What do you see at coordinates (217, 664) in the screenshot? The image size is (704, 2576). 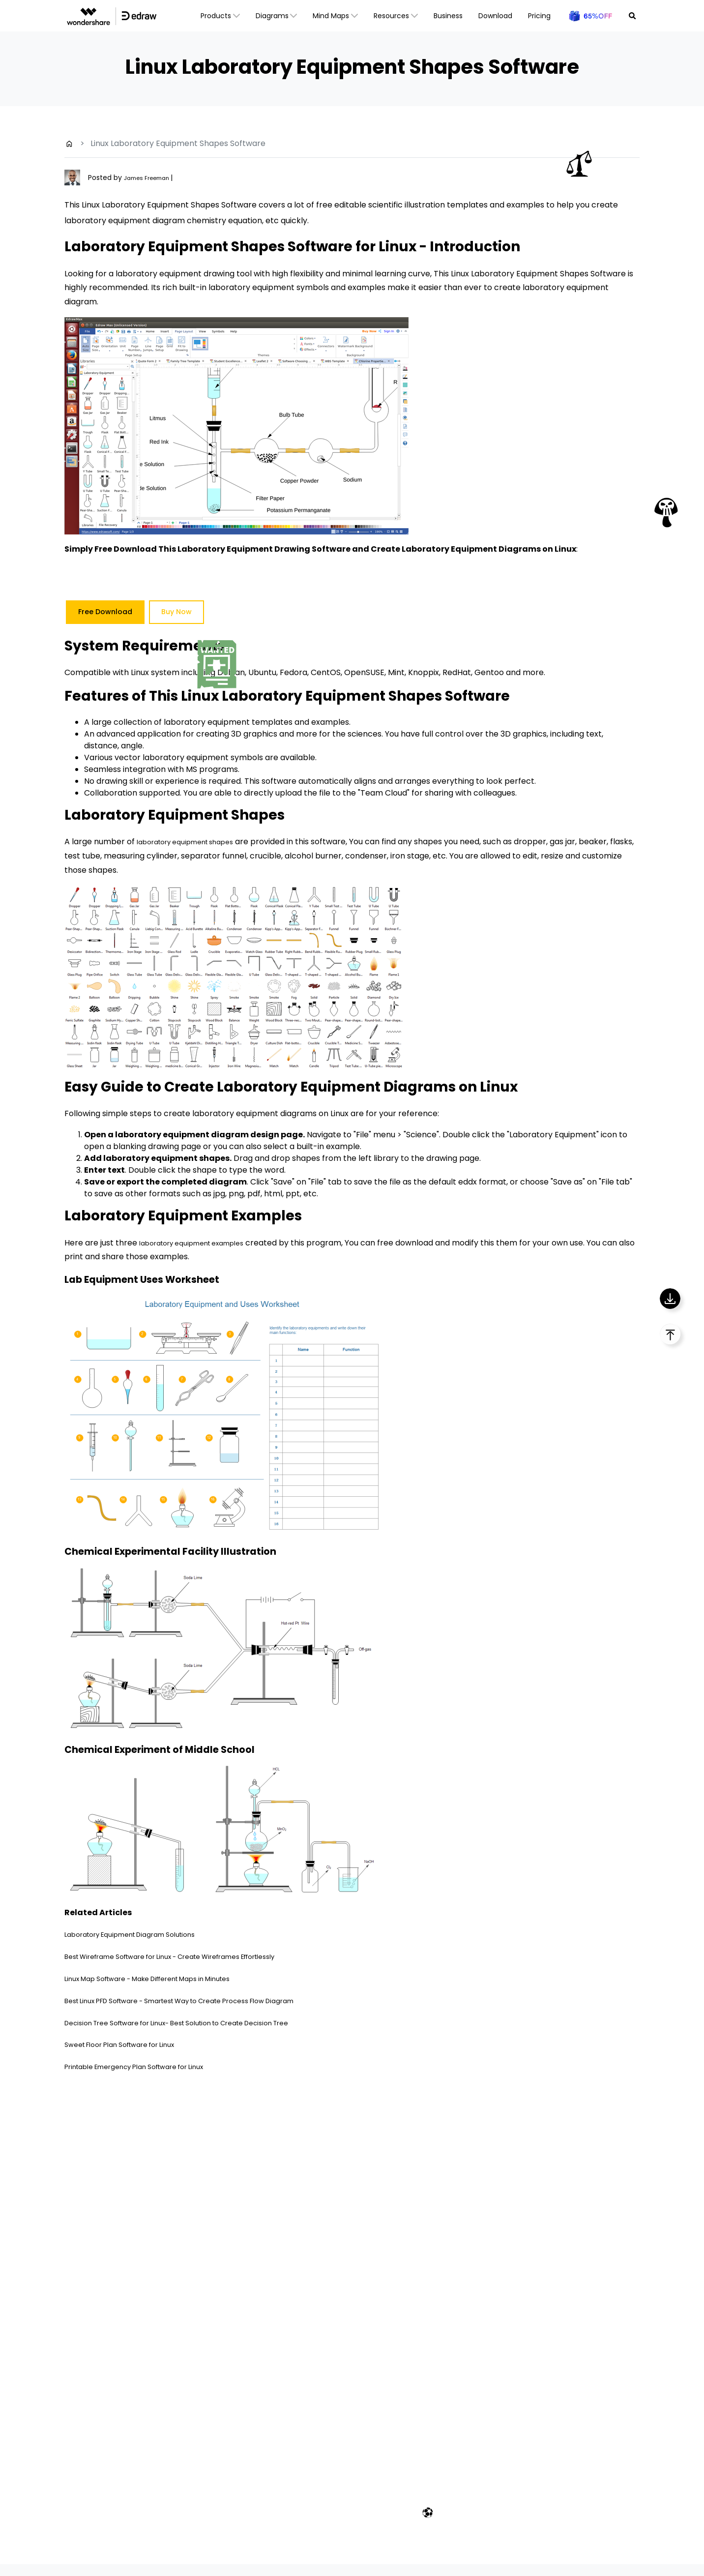 I see `view bounty or wanted poster in game` at bounding box center [217, 664].